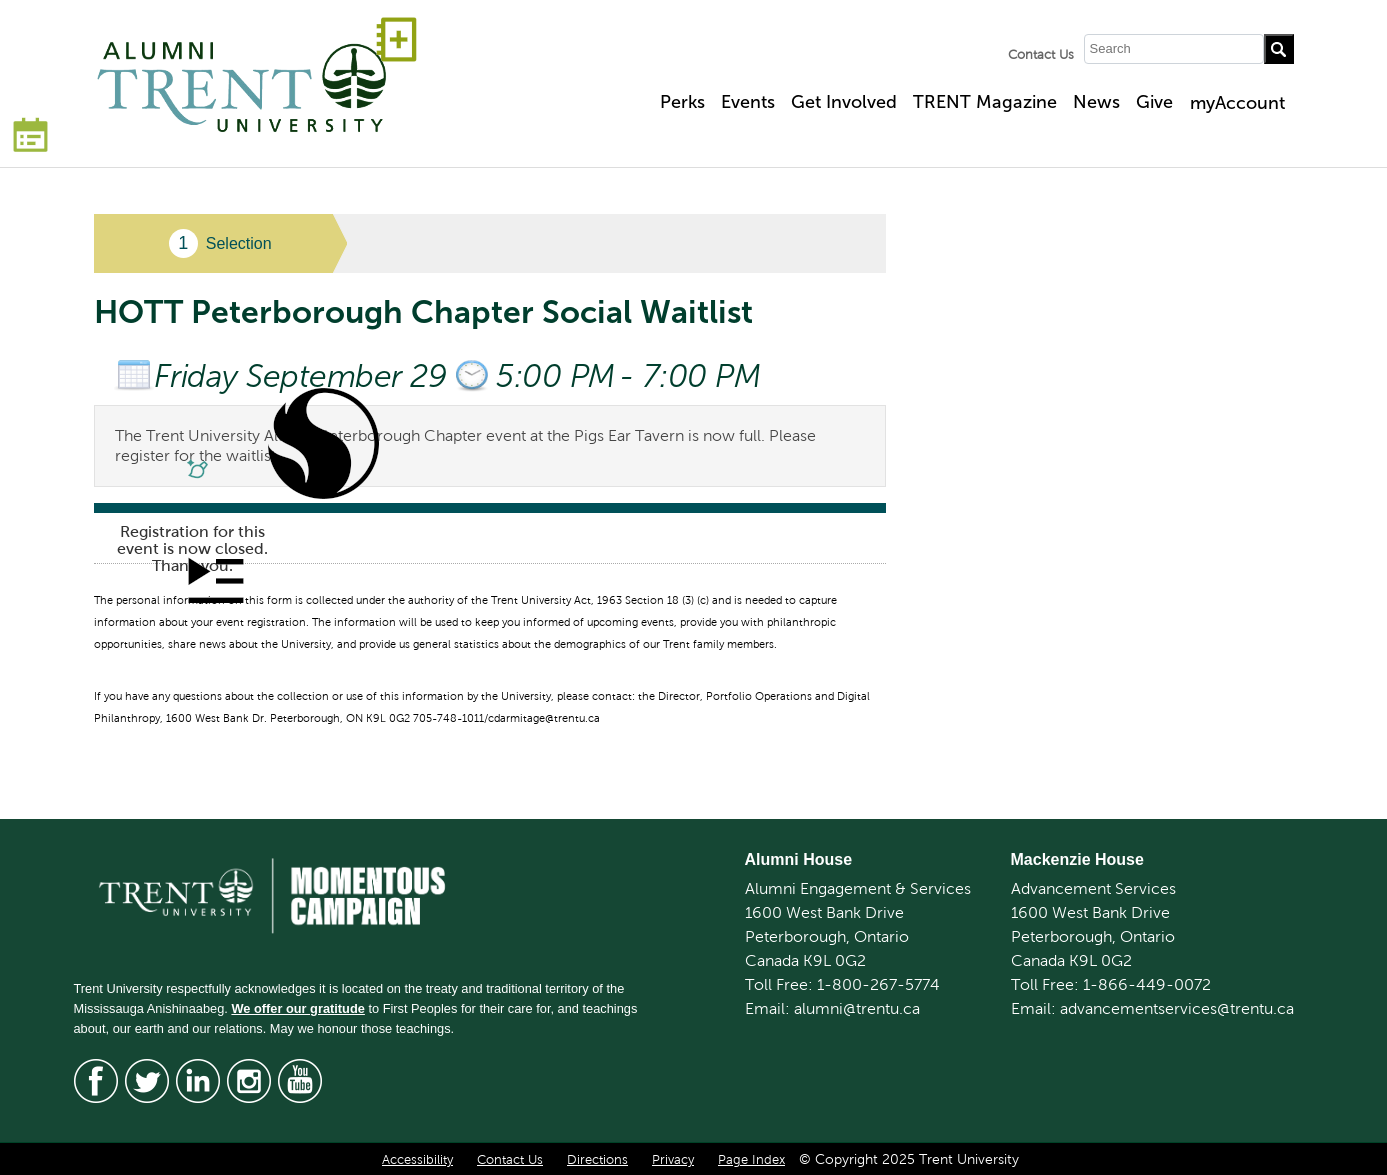 This screenshot has width=1387, height=1175. What do you see at coordinates (216, 581) in the screenshot?
I see `view your playlist` at bounding box center [216, 581].